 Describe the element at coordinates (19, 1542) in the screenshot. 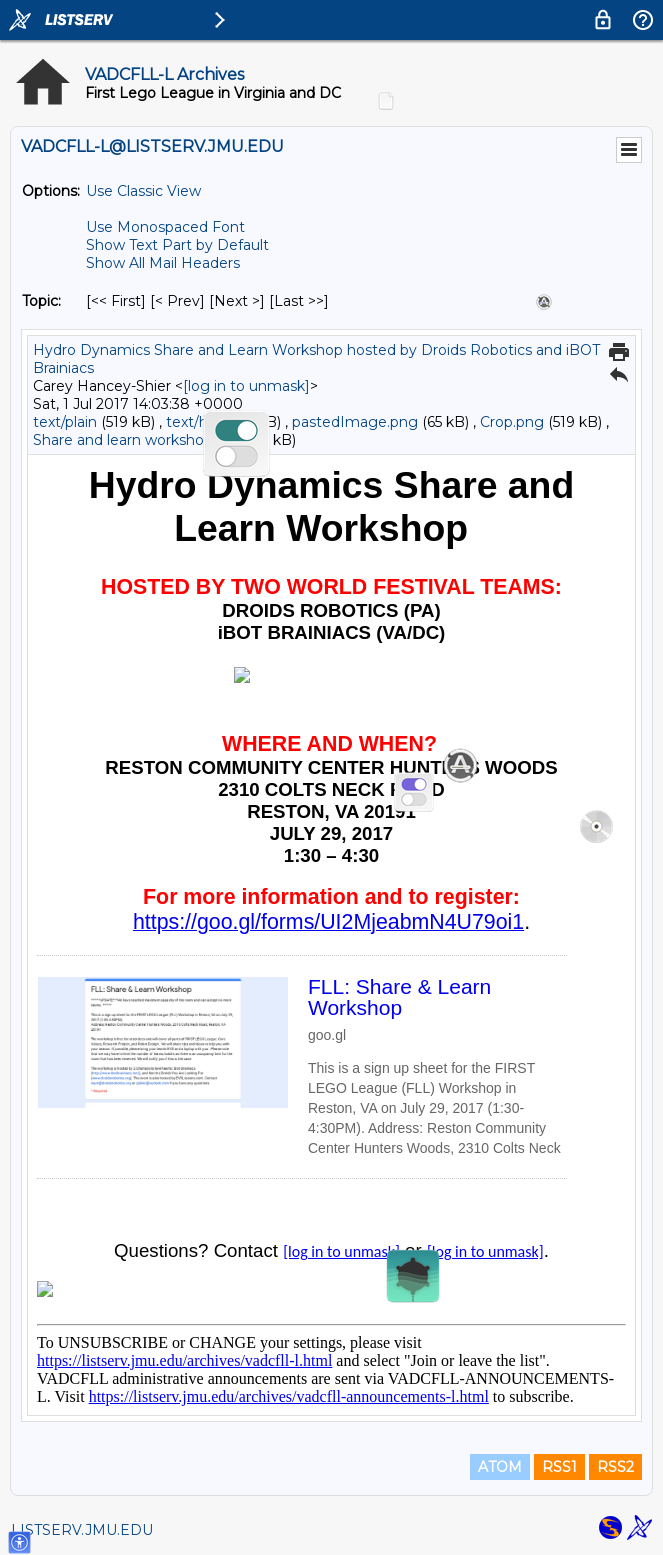

I see `access accessibility settings` at that location.